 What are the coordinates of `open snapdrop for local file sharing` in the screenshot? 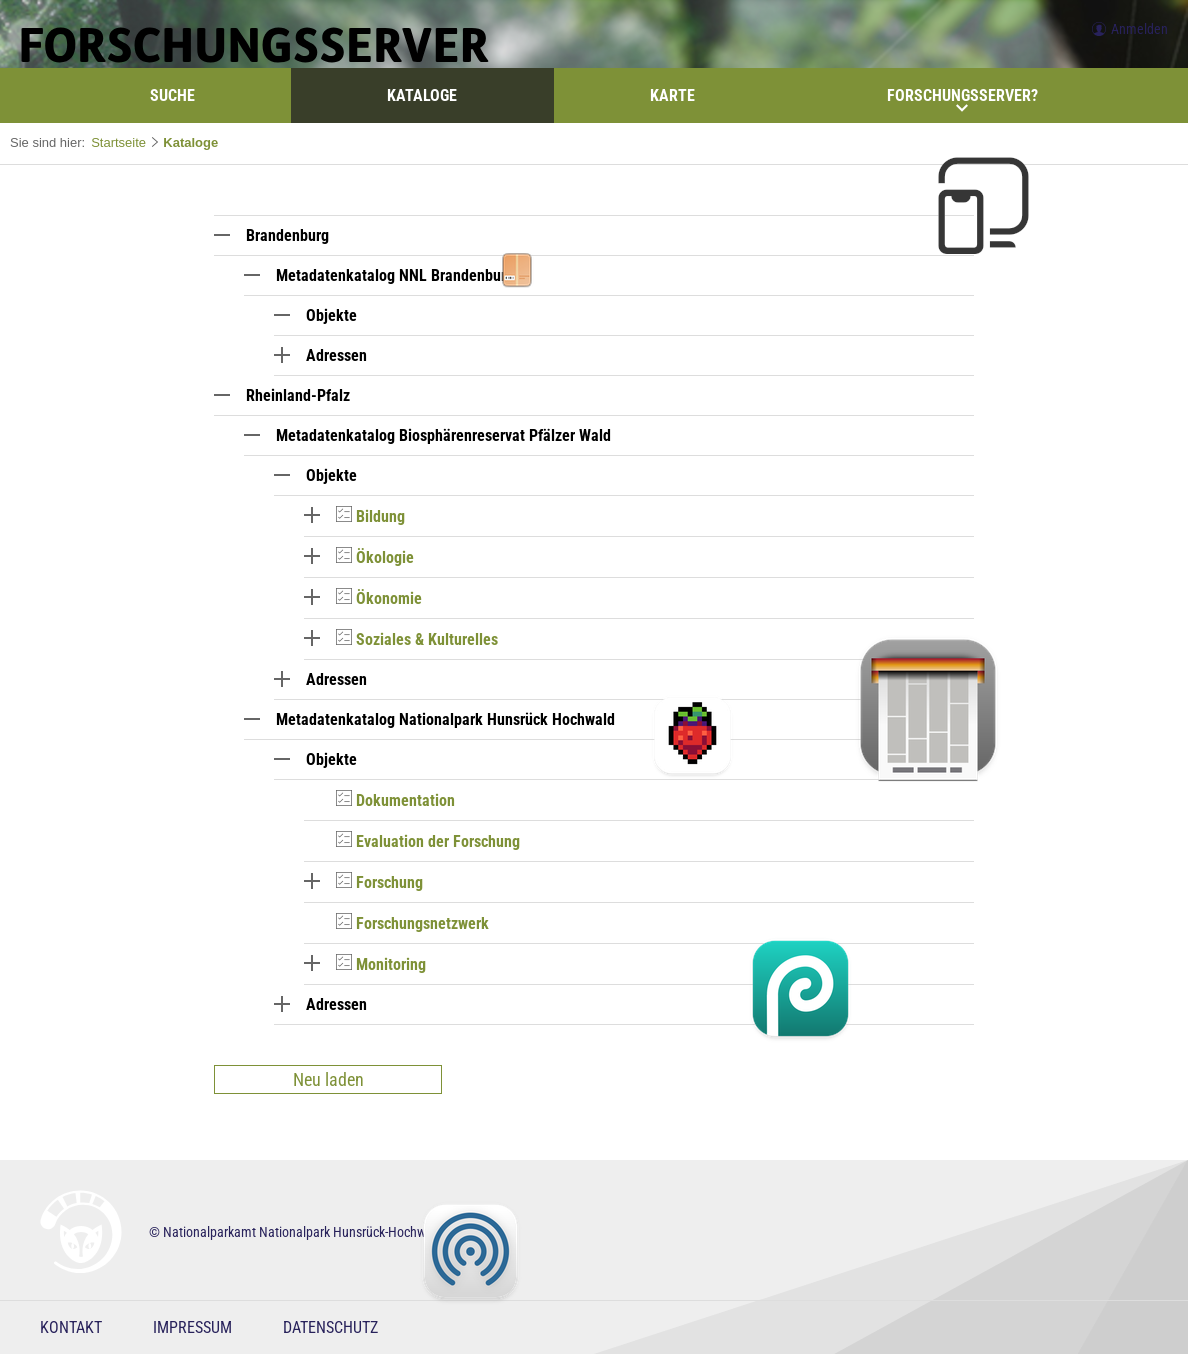 It's located at (470, 1251).